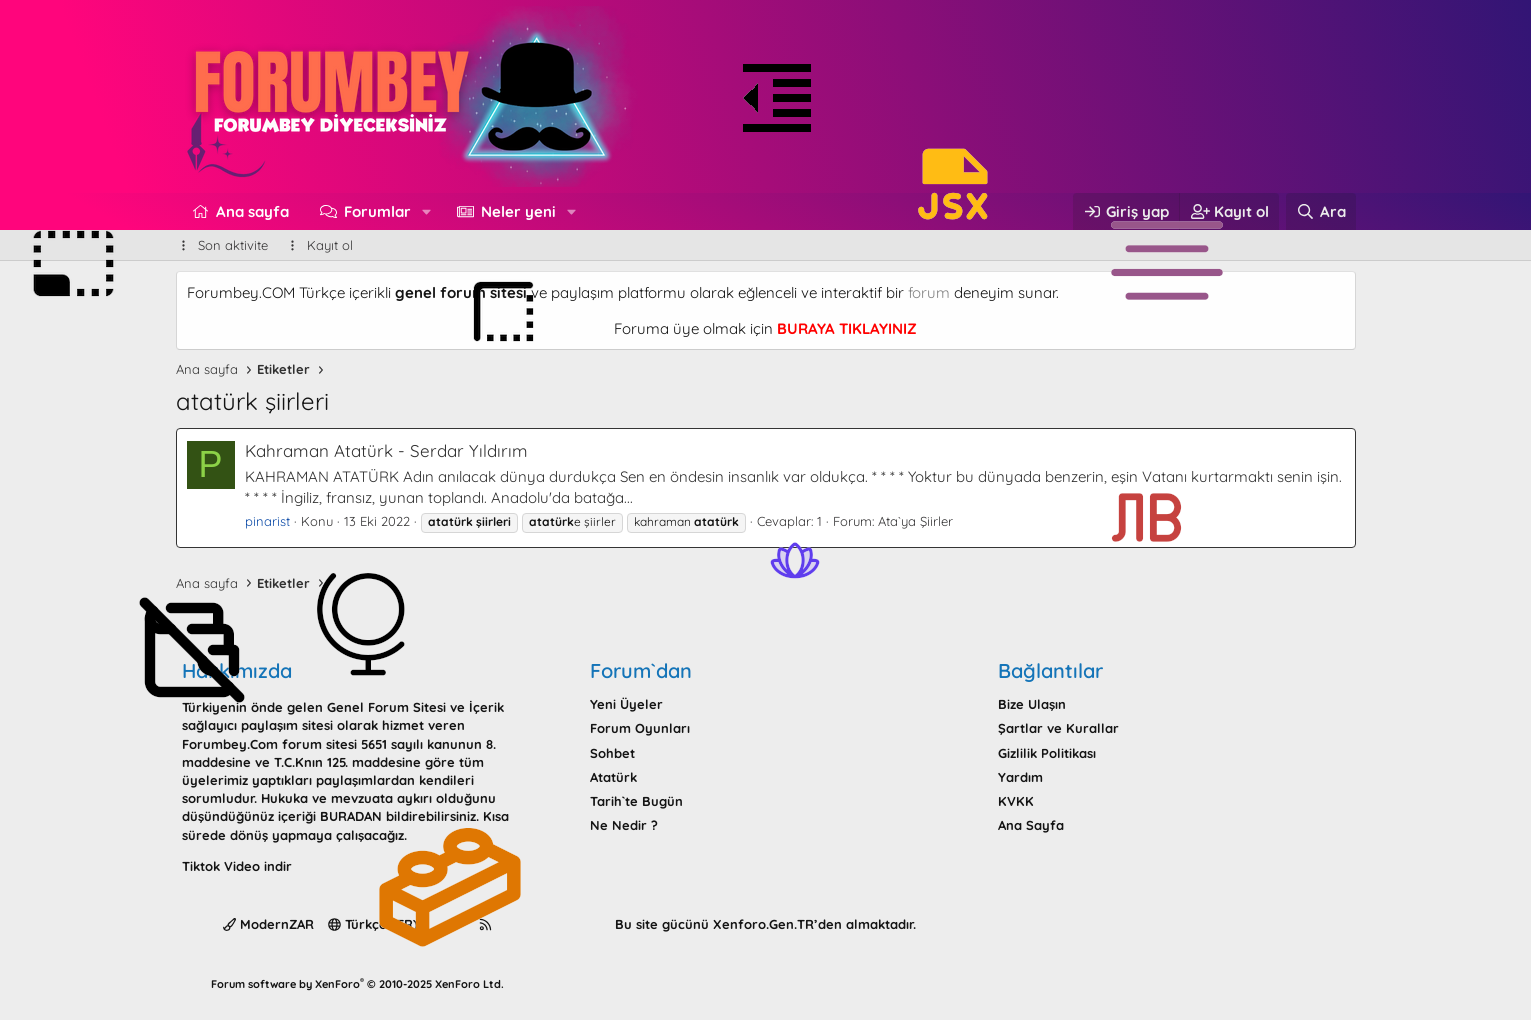 The width and height of the screenshot is (1531, 1020). What do you see at coordinates (1167, 263) in the screenshot?
I see `center align text` at bounding box center [1167, 263].